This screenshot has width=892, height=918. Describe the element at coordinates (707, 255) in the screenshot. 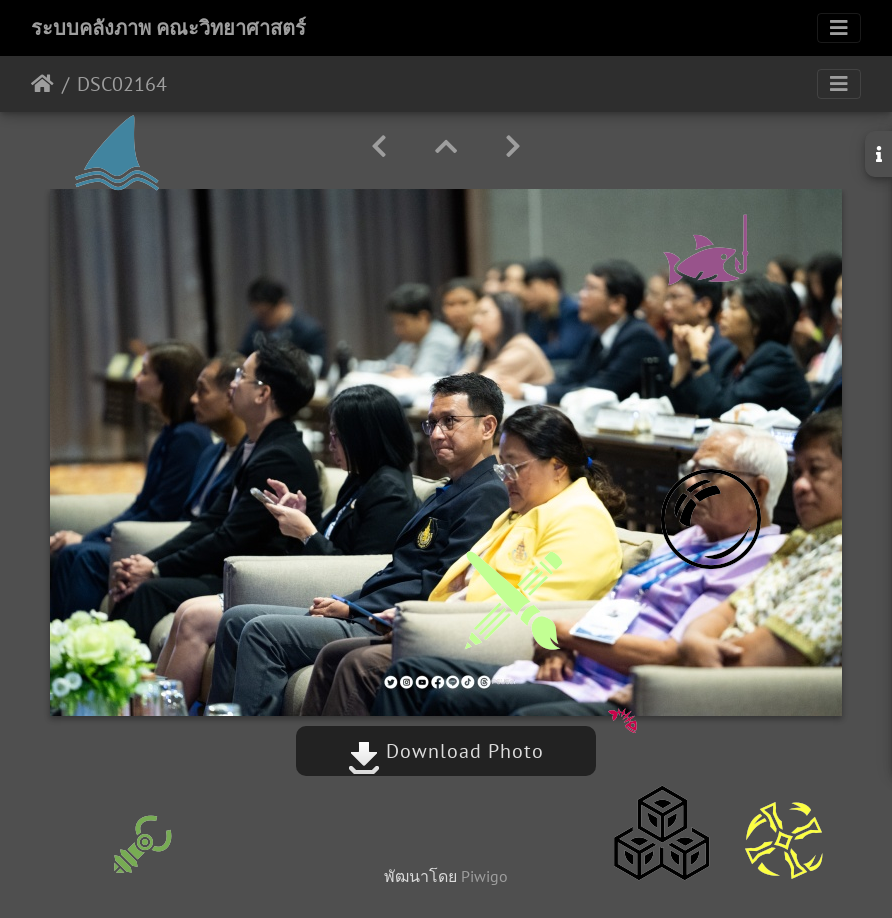

I see `access fishing mini-game or activity` at that location.